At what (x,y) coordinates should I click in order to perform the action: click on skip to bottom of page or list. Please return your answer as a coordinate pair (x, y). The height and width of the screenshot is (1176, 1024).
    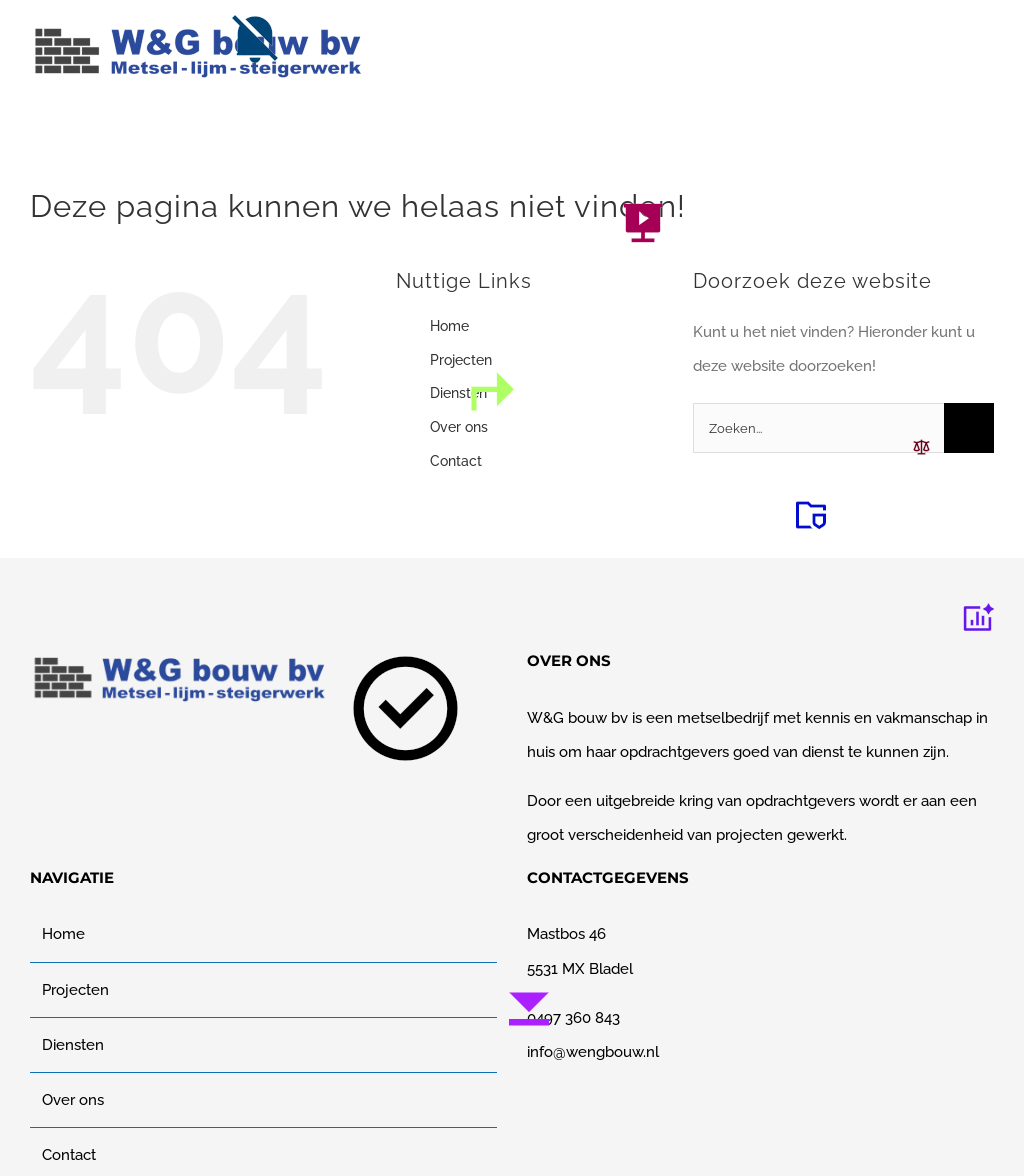
    Looking at the image, I should click on (529, 1009).